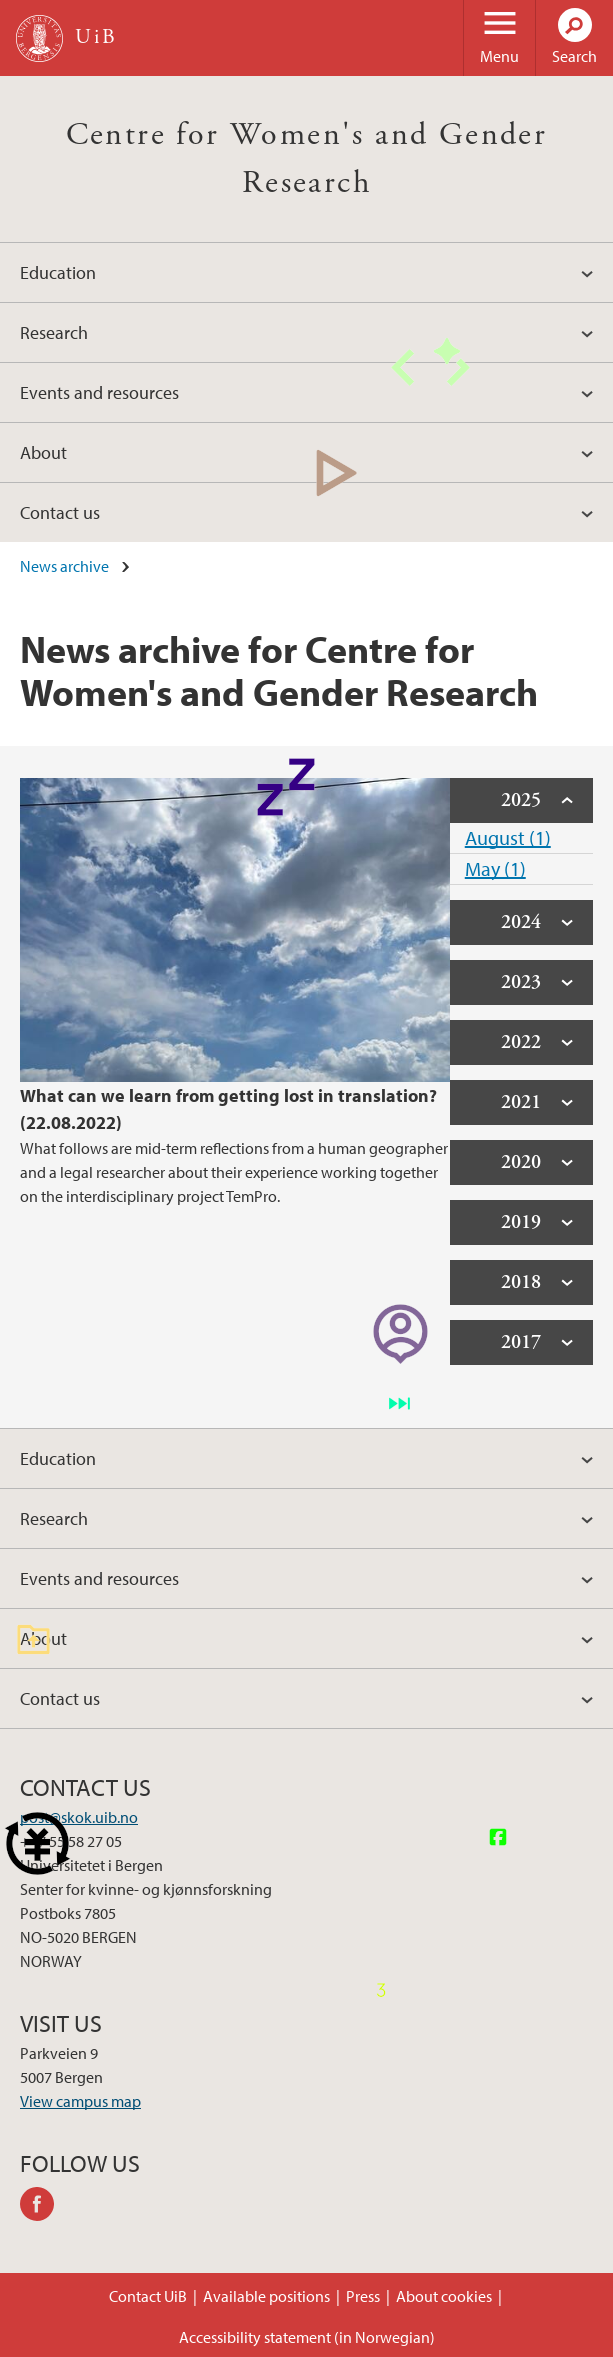 The image size is (613, 2357). What do you see at coordinates (37, 1843) in the screenshot?
I see `convert currency to Chinese yuan (CNY)` at bounding box center [37, 1843].